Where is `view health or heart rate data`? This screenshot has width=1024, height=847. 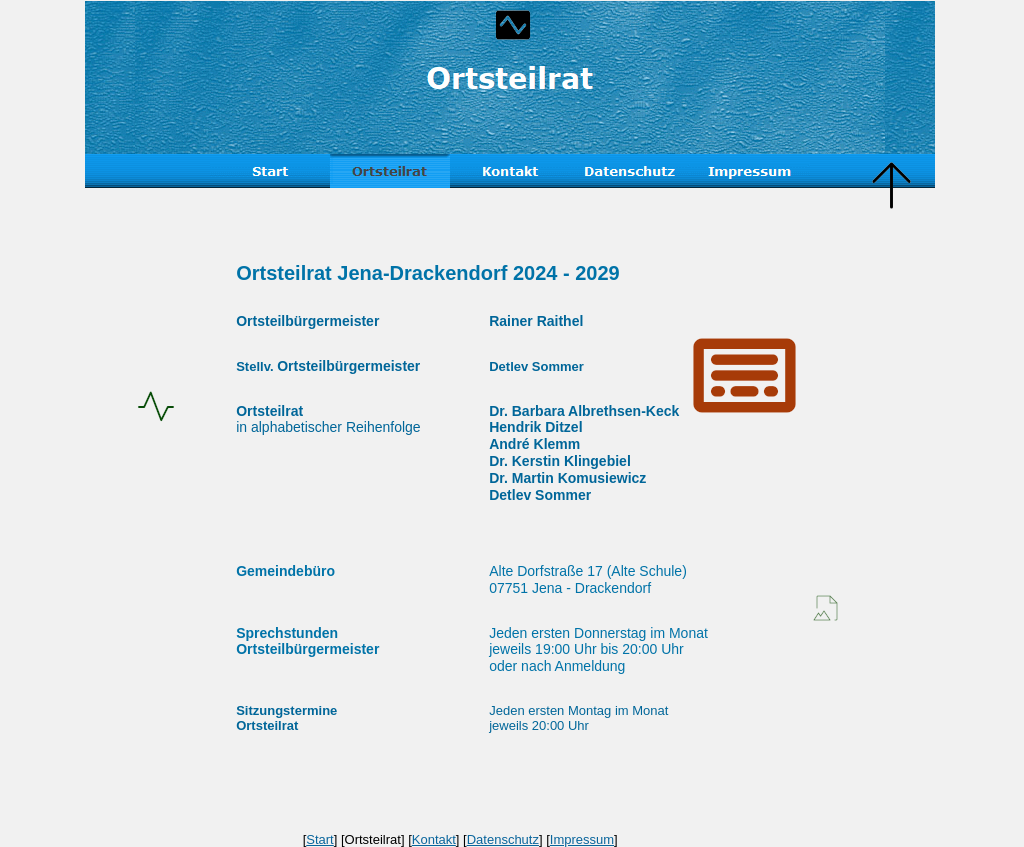 view health or heart rate data is located at coordinates (156, 407).